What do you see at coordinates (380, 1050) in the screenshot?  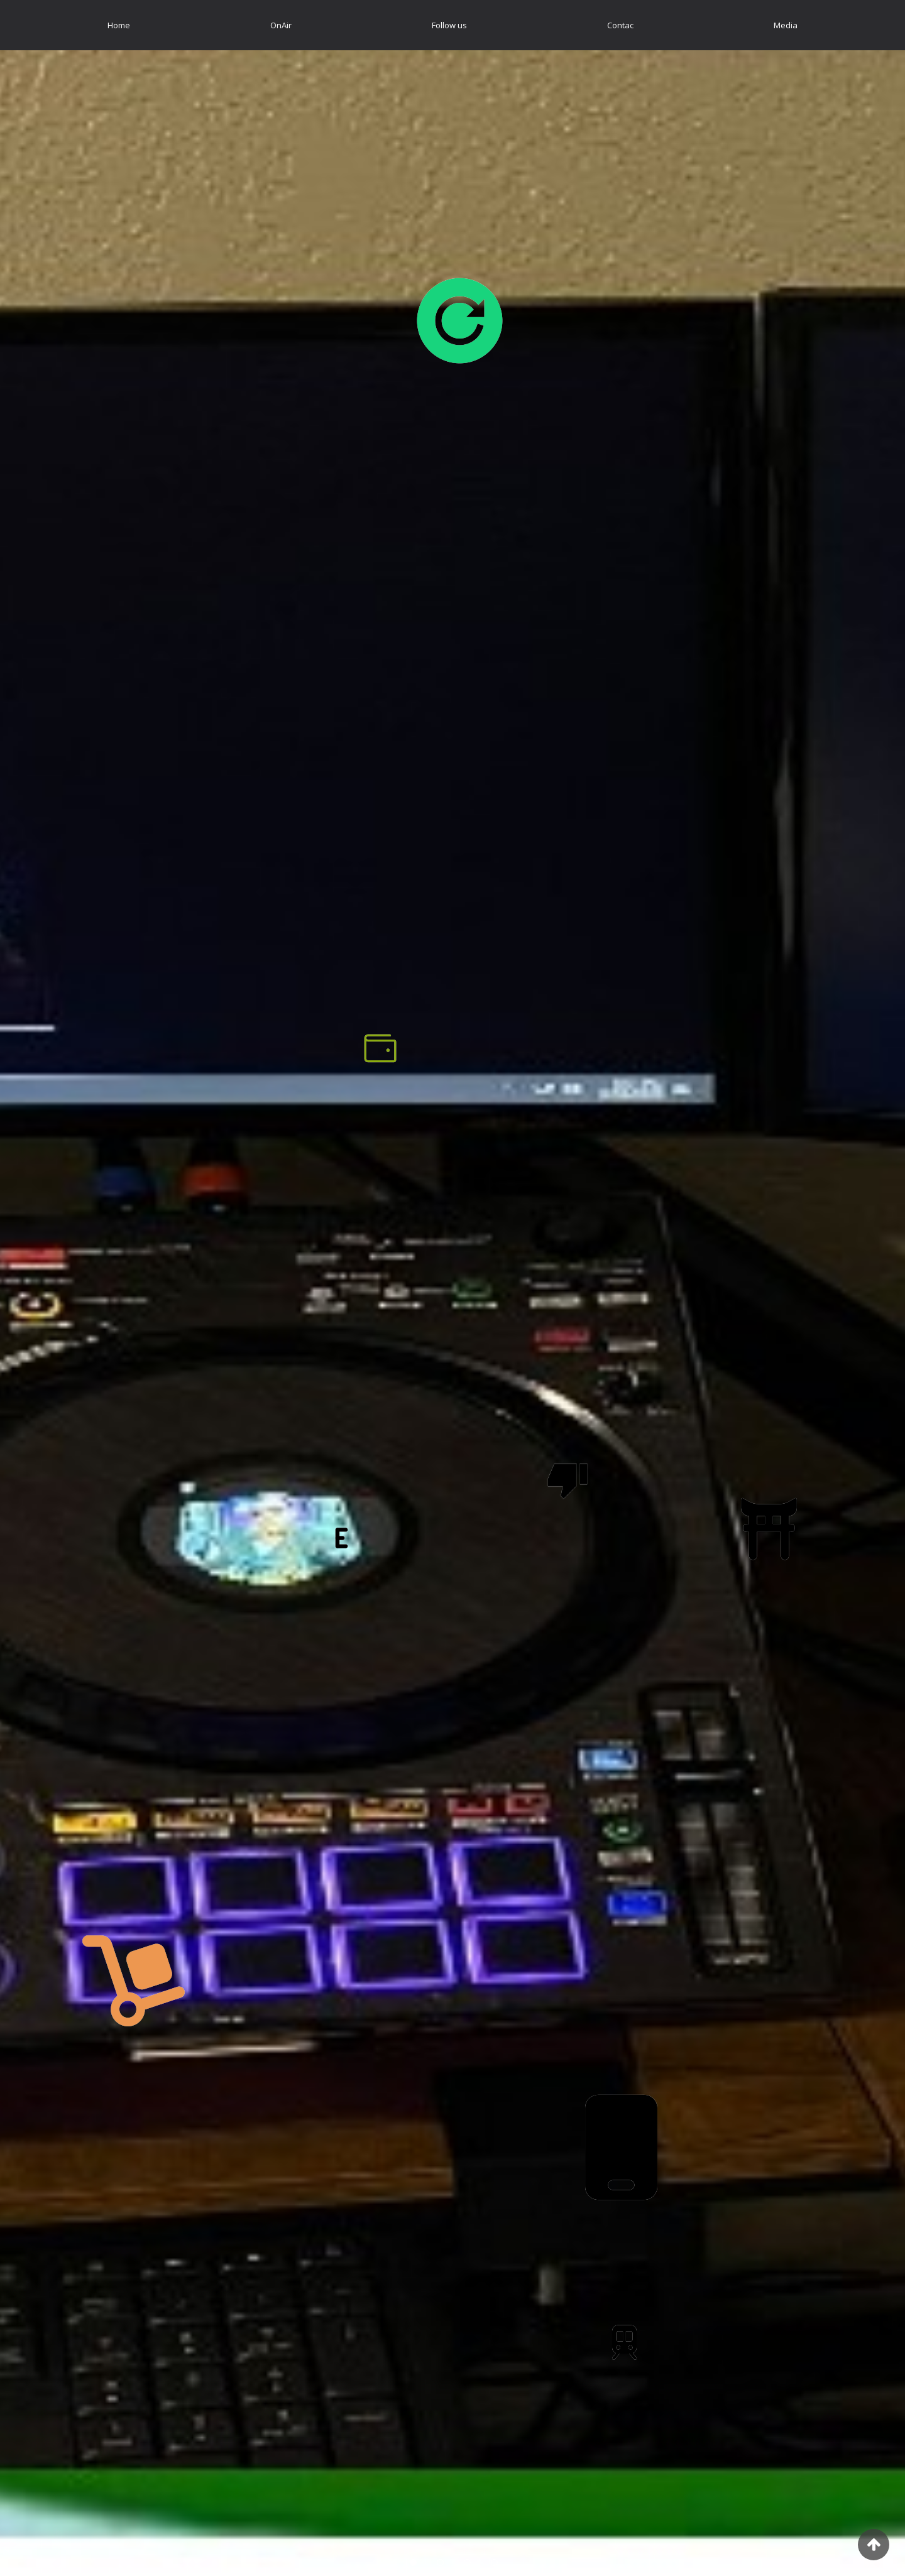 I see `access your wallet or payment methods` at bounding box center [380, 1050].